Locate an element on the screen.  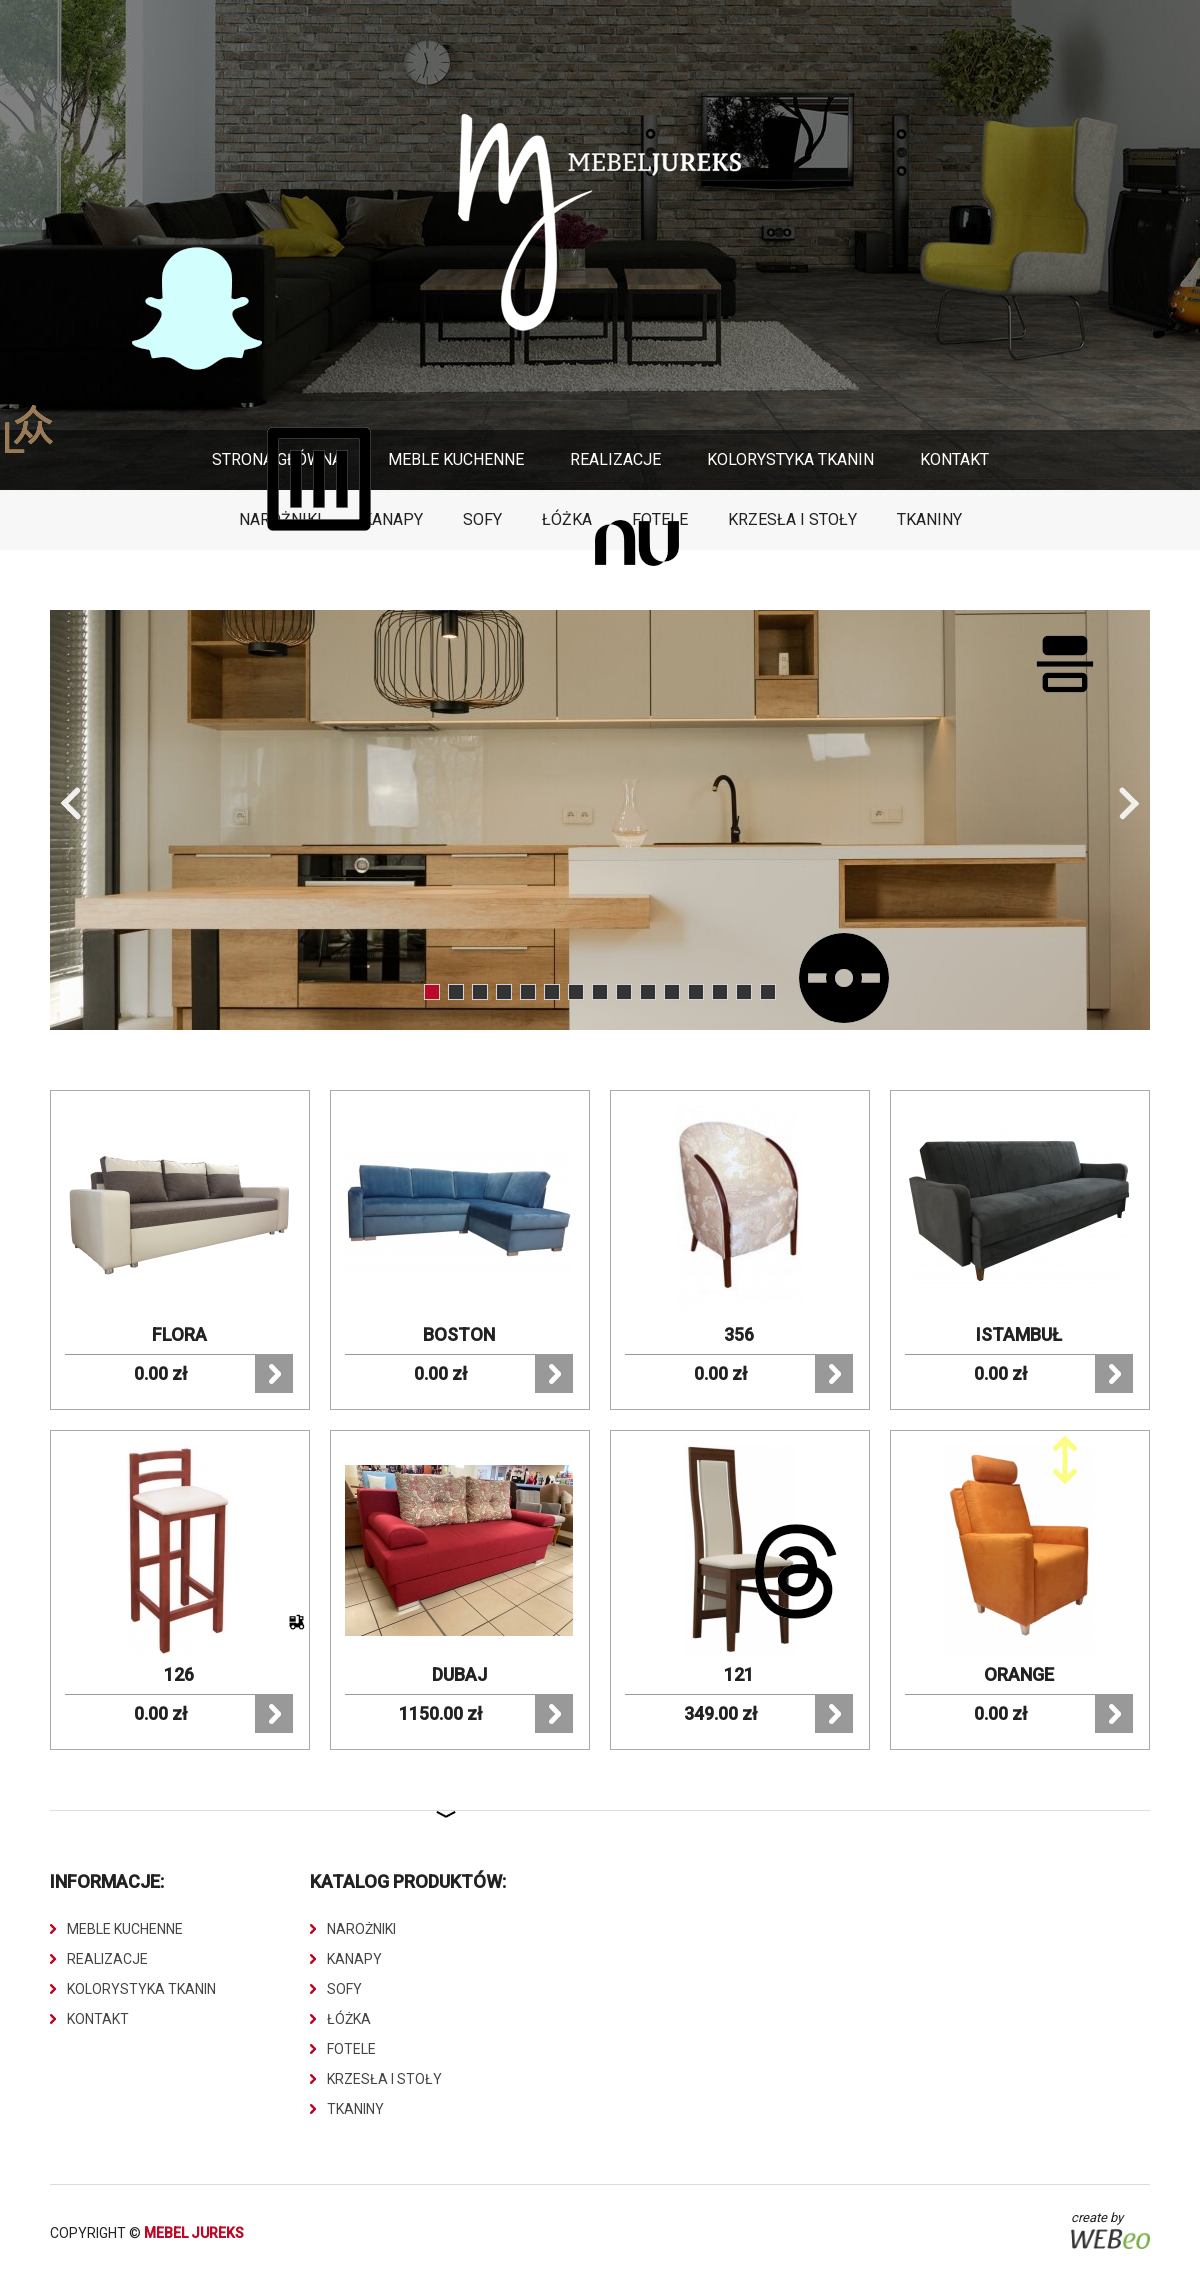
open the Nubank app is located at coordinates (637, 543).